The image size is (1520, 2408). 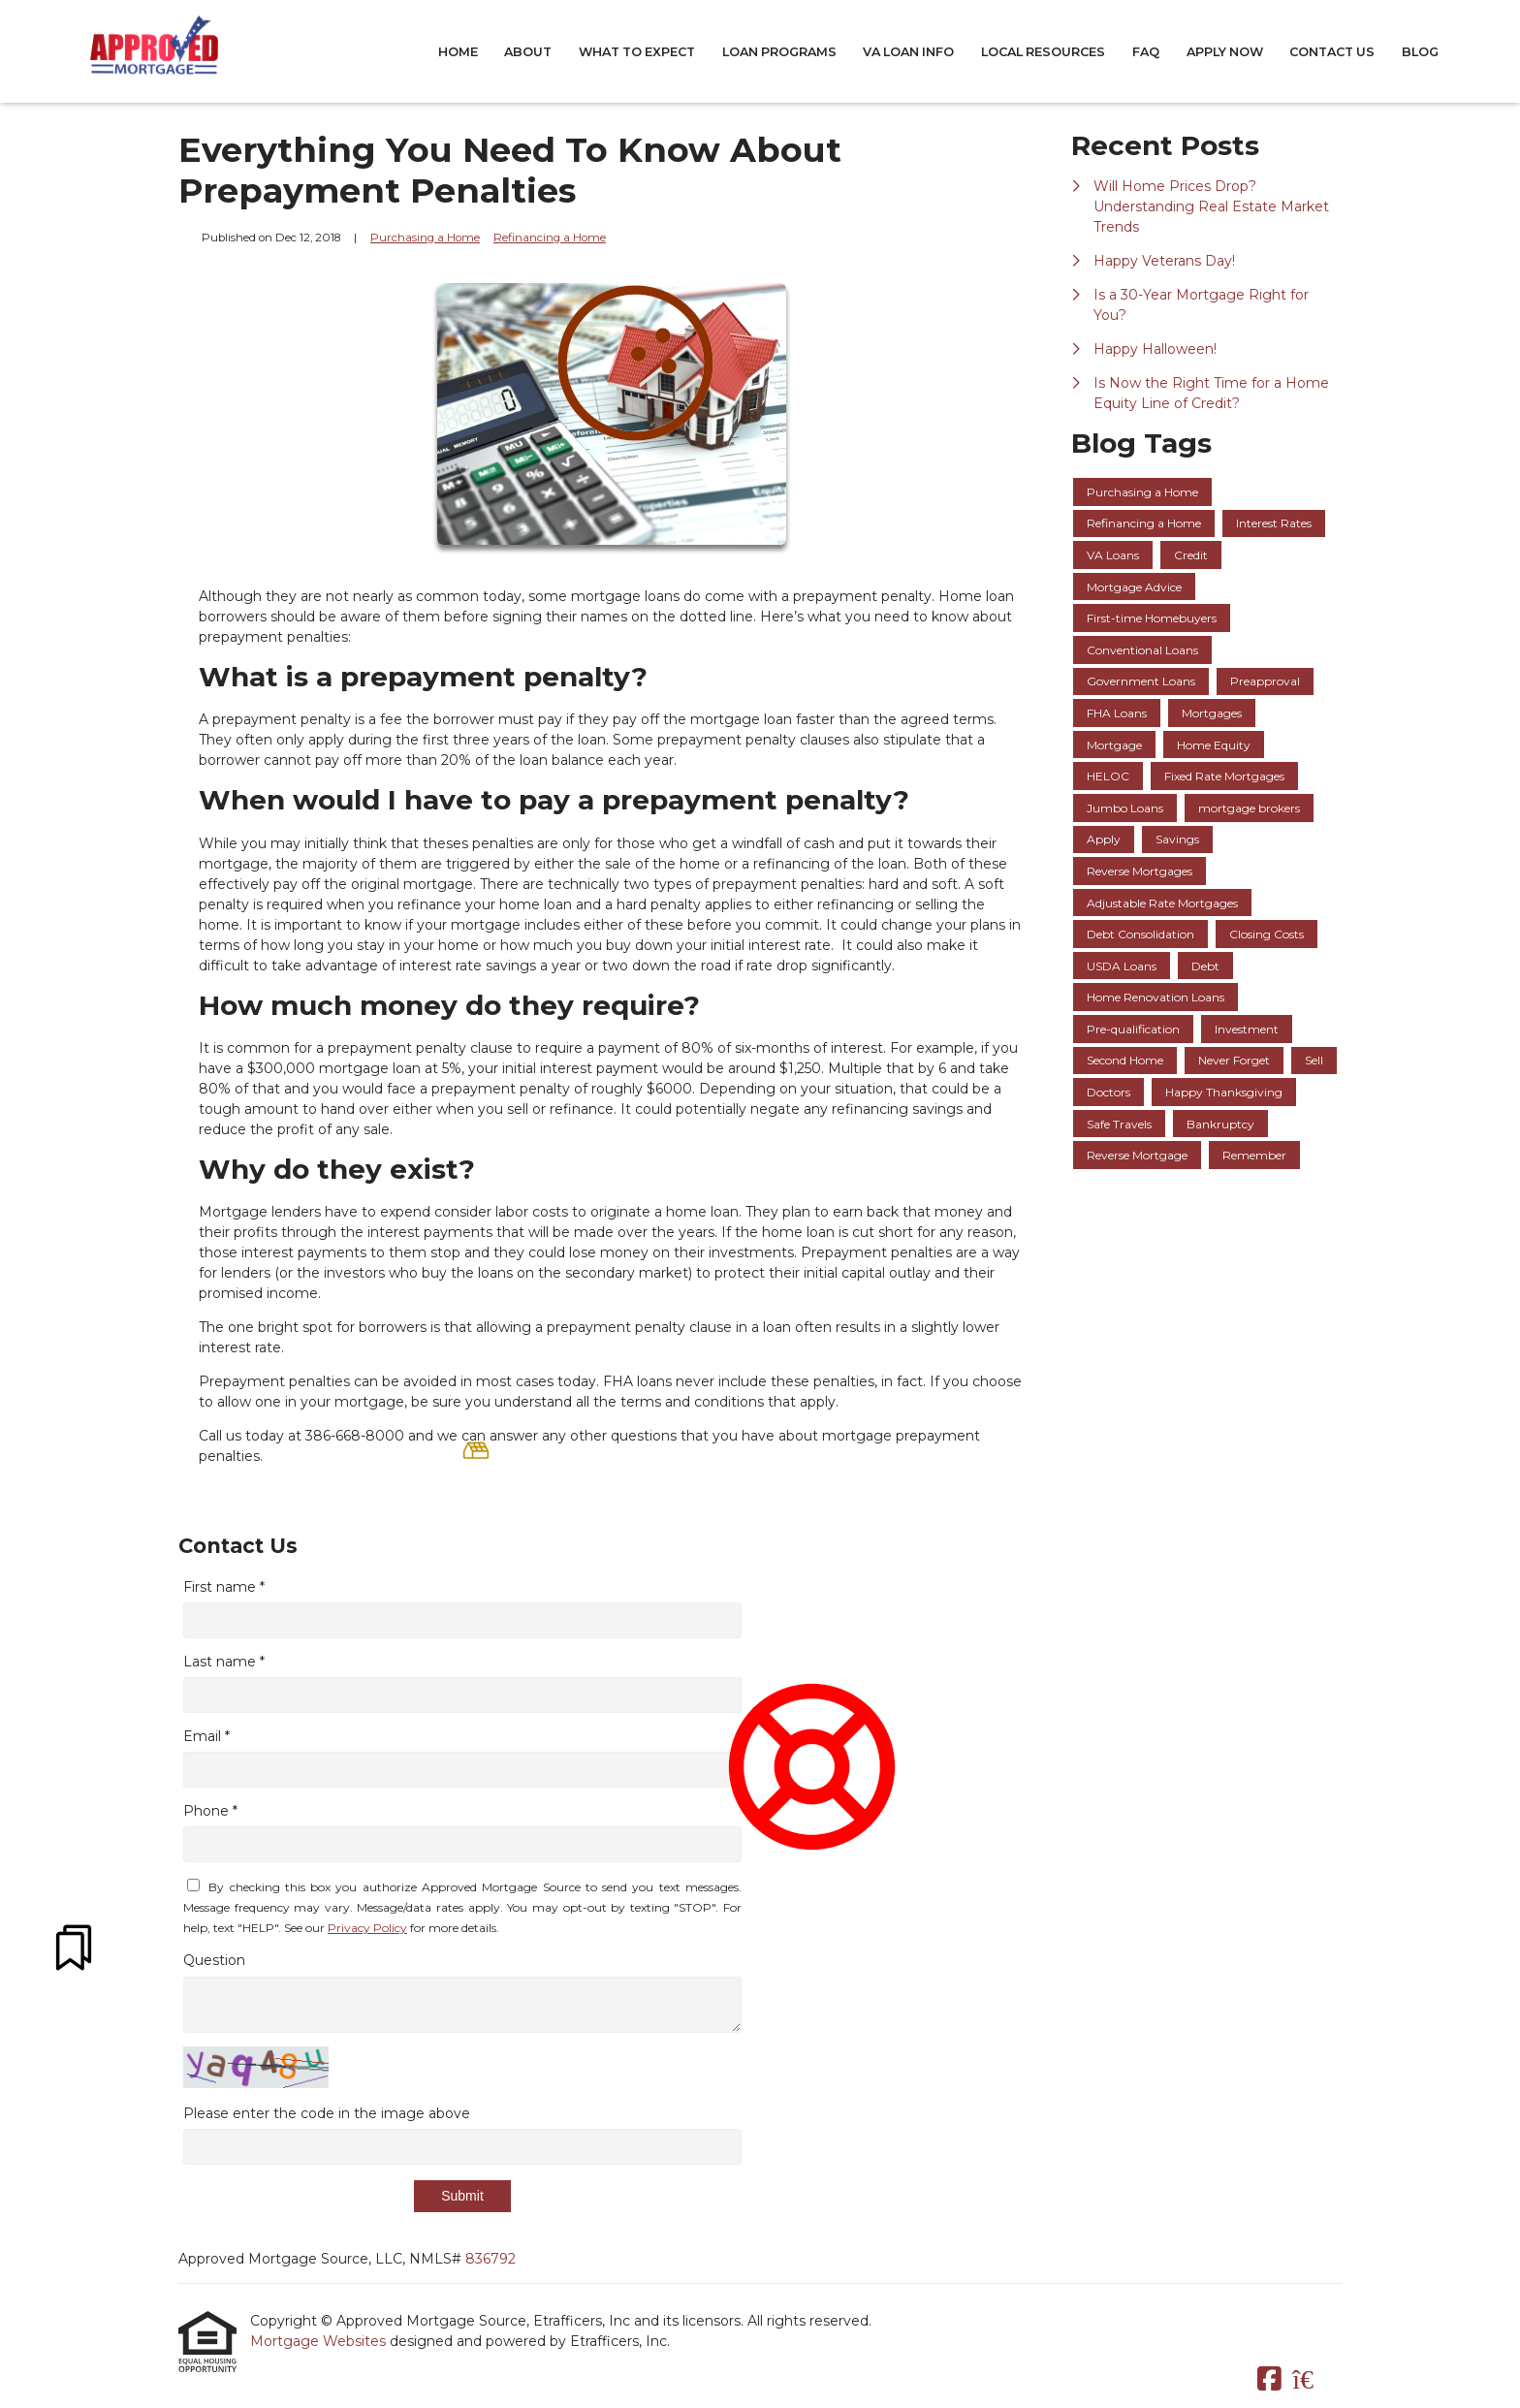 I want to click on access bowling or sports games, so click(x=635, y=363).